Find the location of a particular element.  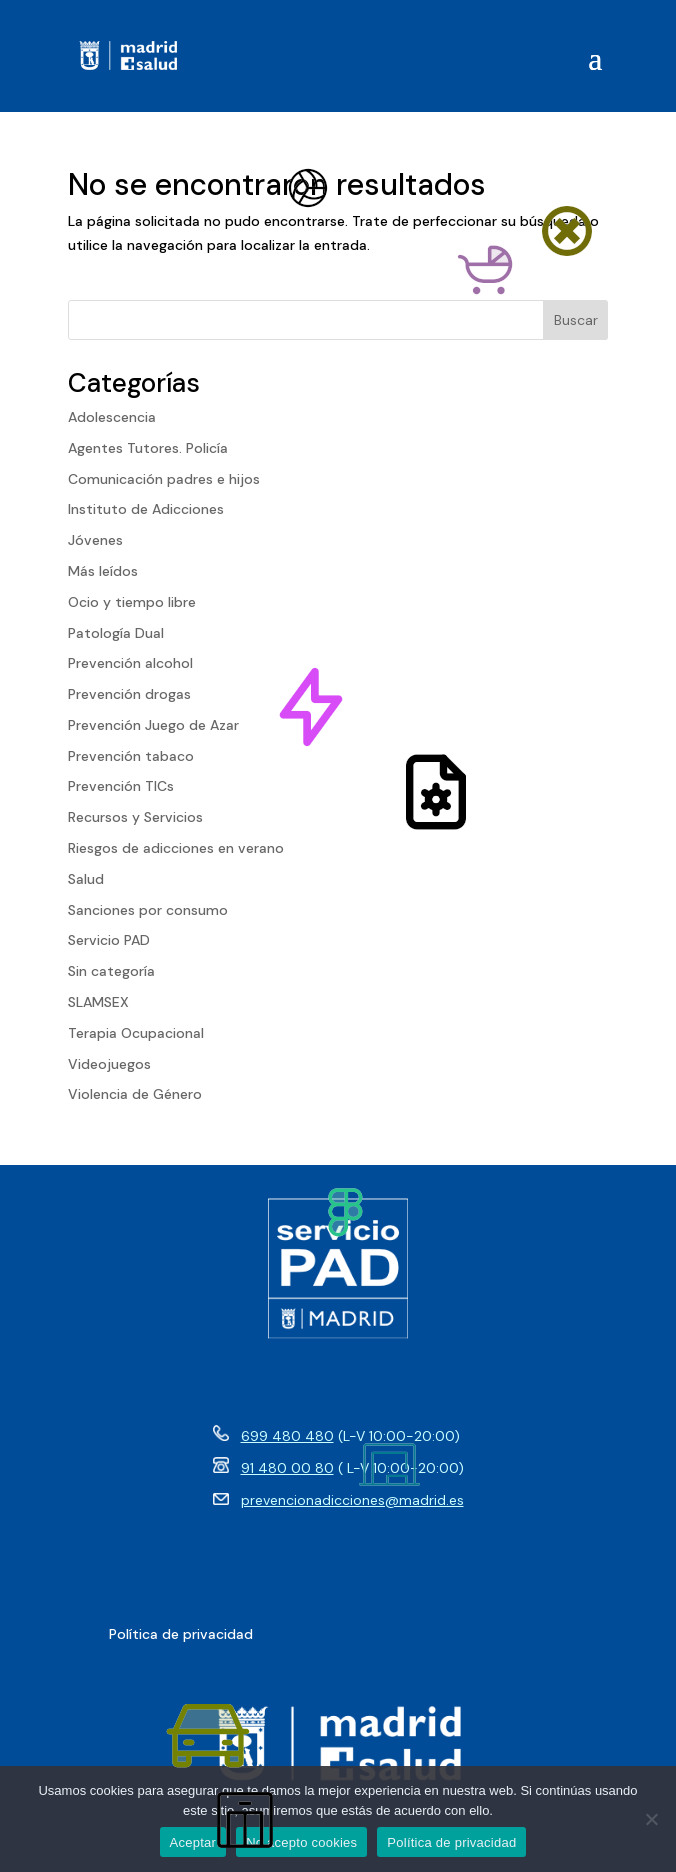

access whiteboard or presentation mode is located at coordinates (389, 1465).